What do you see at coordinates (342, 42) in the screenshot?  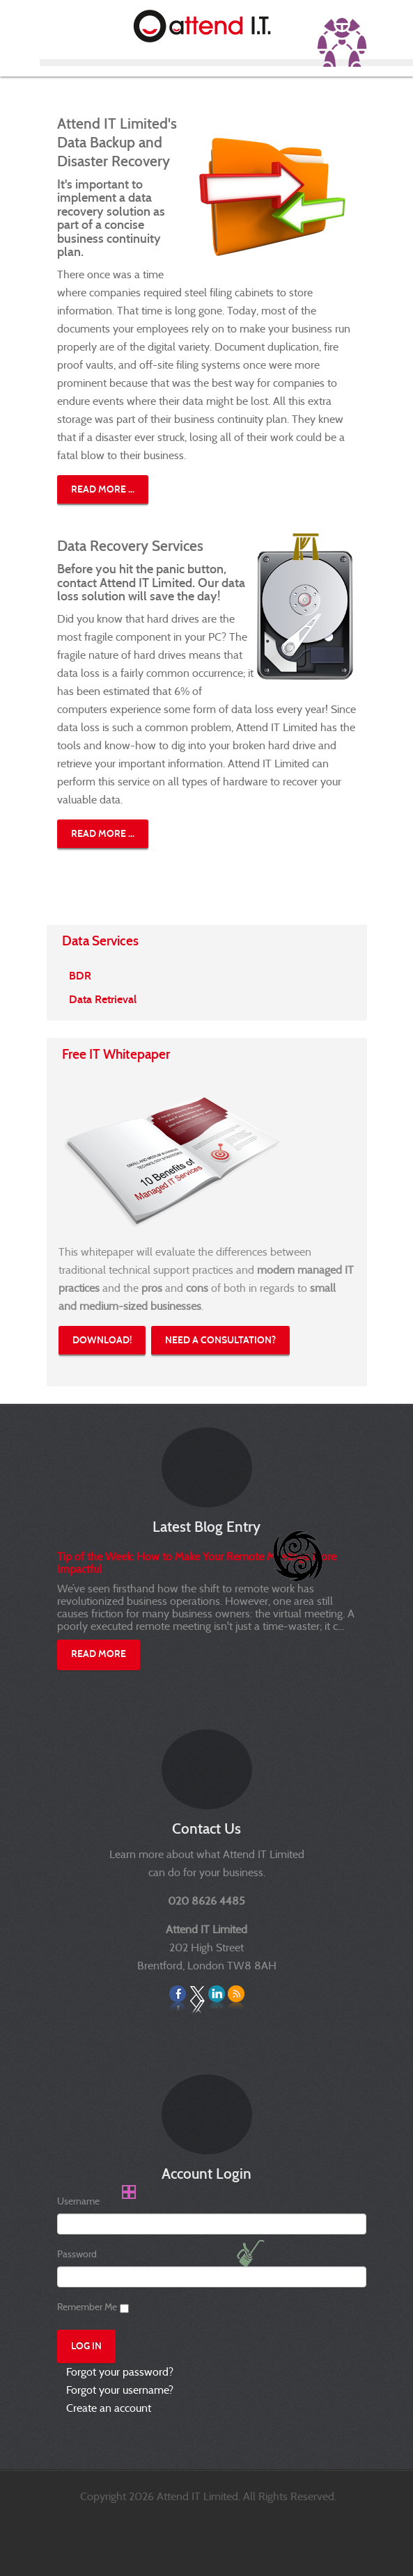 I see `access robot or automaton character` at bounding box center [342, 42].